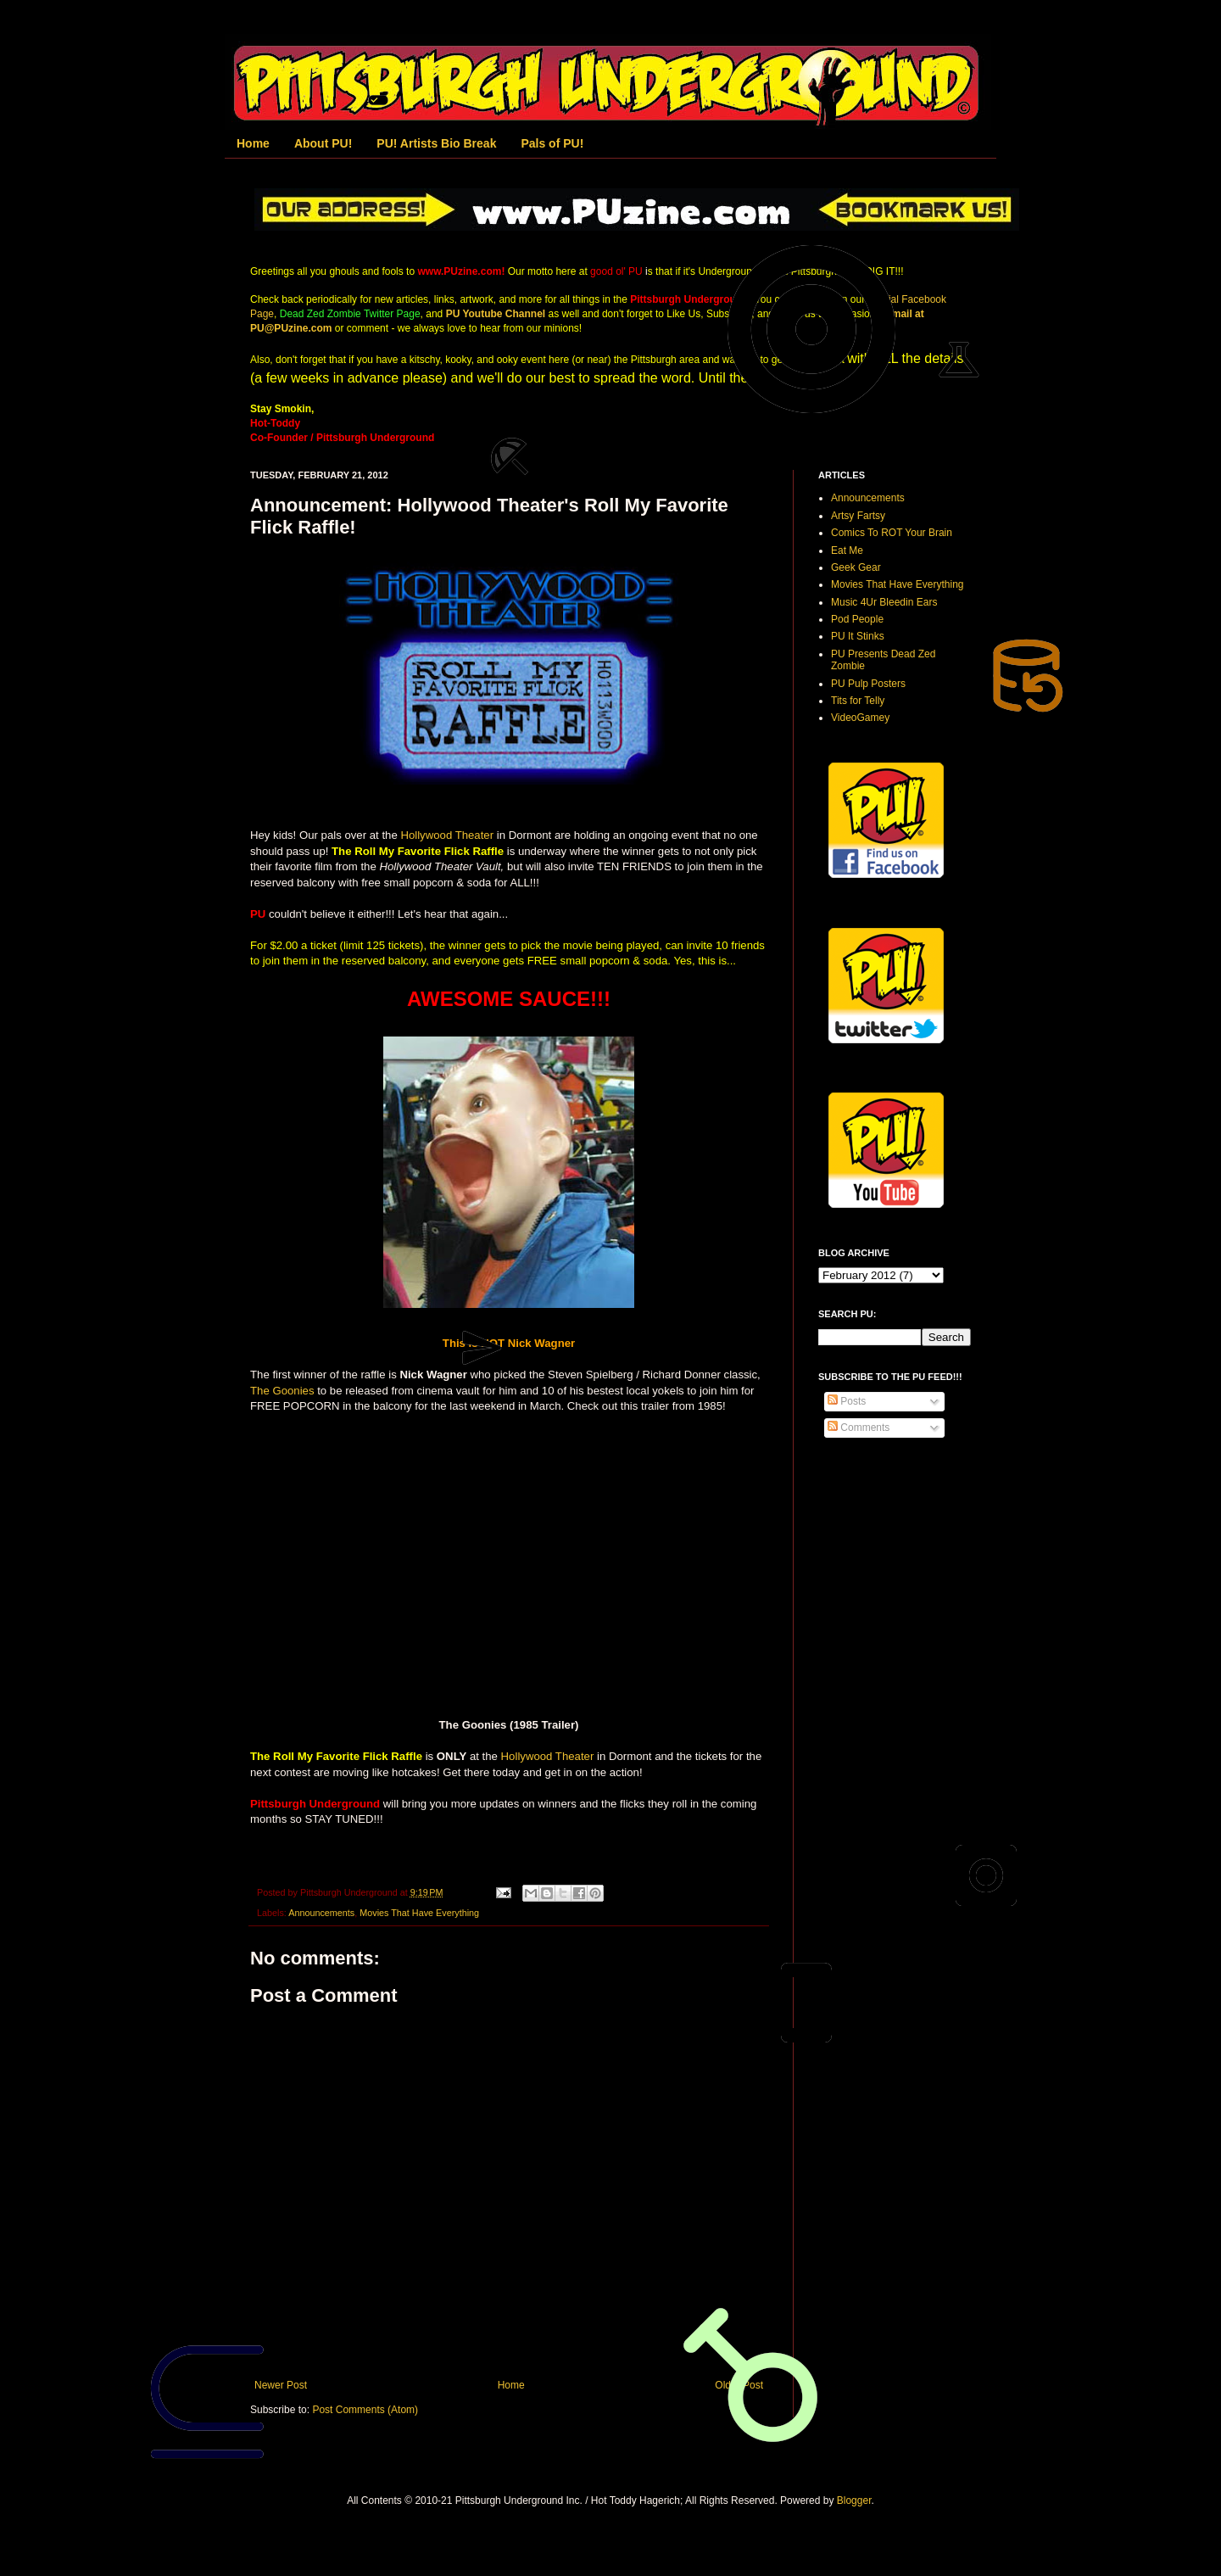  Describe the element at coordinates (378, 100) in the screenshot. I see `toggle switch in the on or enabled state` at that location.